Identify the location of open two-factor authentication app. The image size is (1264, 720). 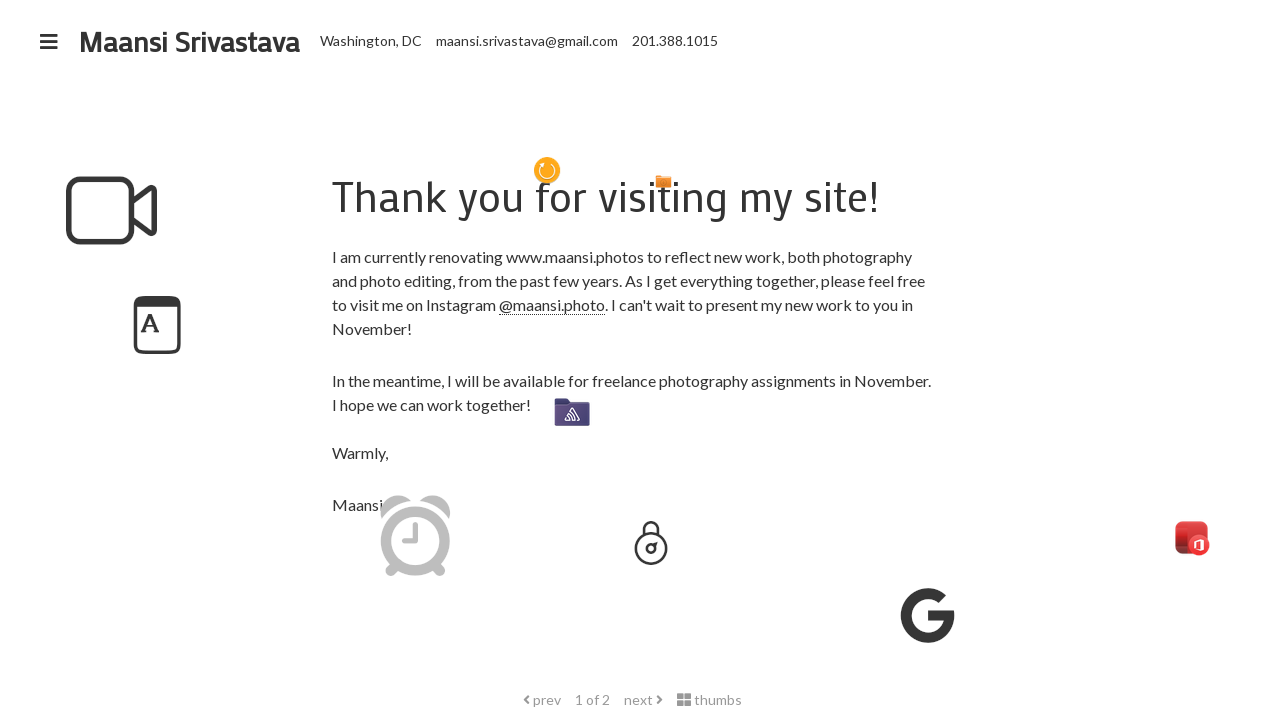
(651, 543).